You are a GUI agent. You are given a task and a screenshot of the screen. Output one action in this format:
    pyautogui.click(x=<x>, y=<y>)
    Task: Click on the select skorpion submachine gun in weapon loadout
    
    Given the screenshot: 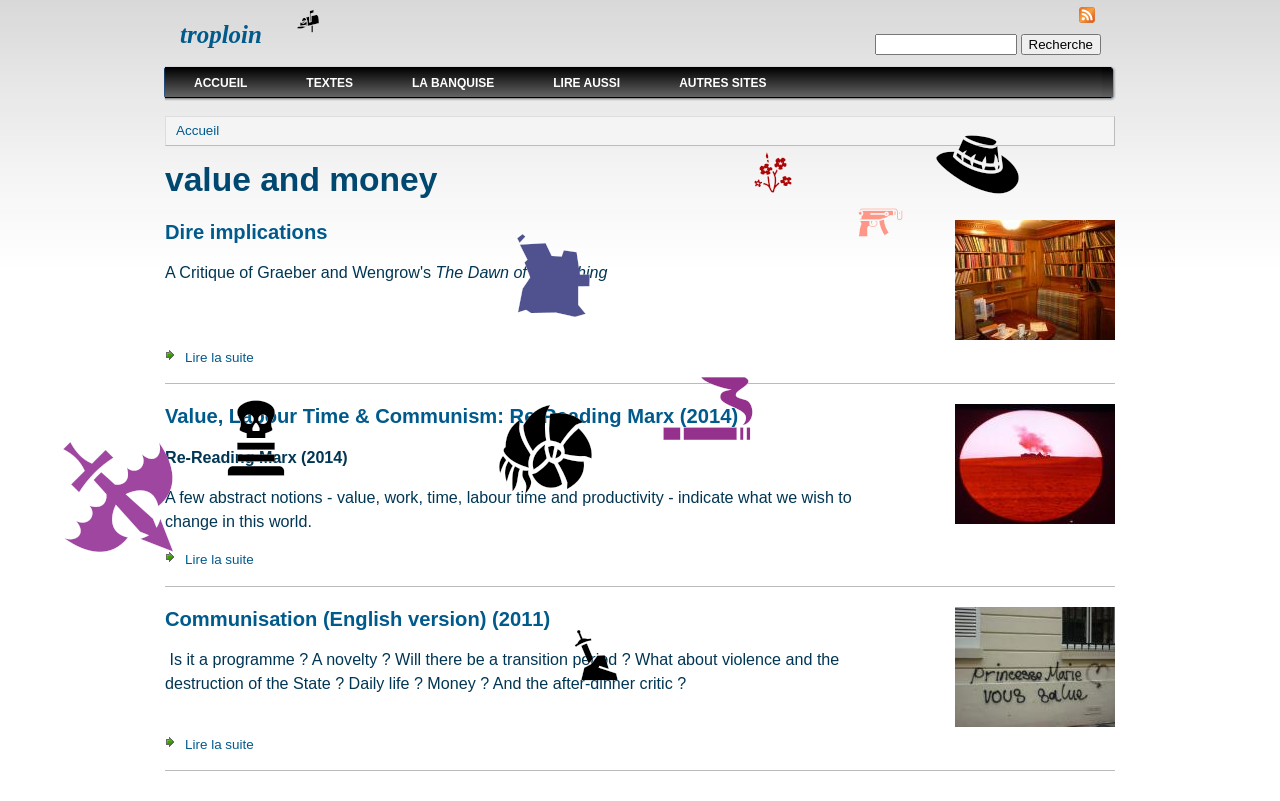 What is the action you would take?
    pyautogui.click(x=880, y=222)
    